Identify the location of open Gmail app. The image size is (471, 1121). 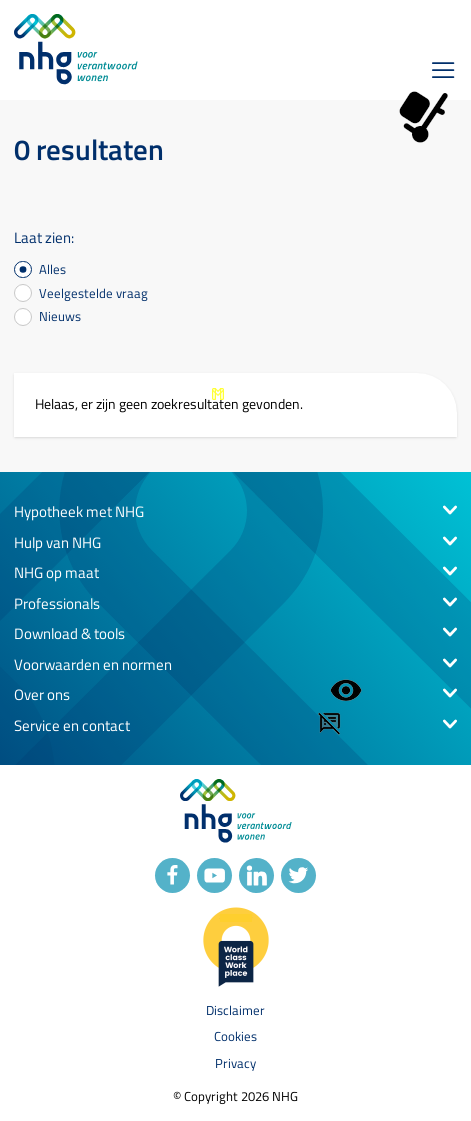
(218, 394).